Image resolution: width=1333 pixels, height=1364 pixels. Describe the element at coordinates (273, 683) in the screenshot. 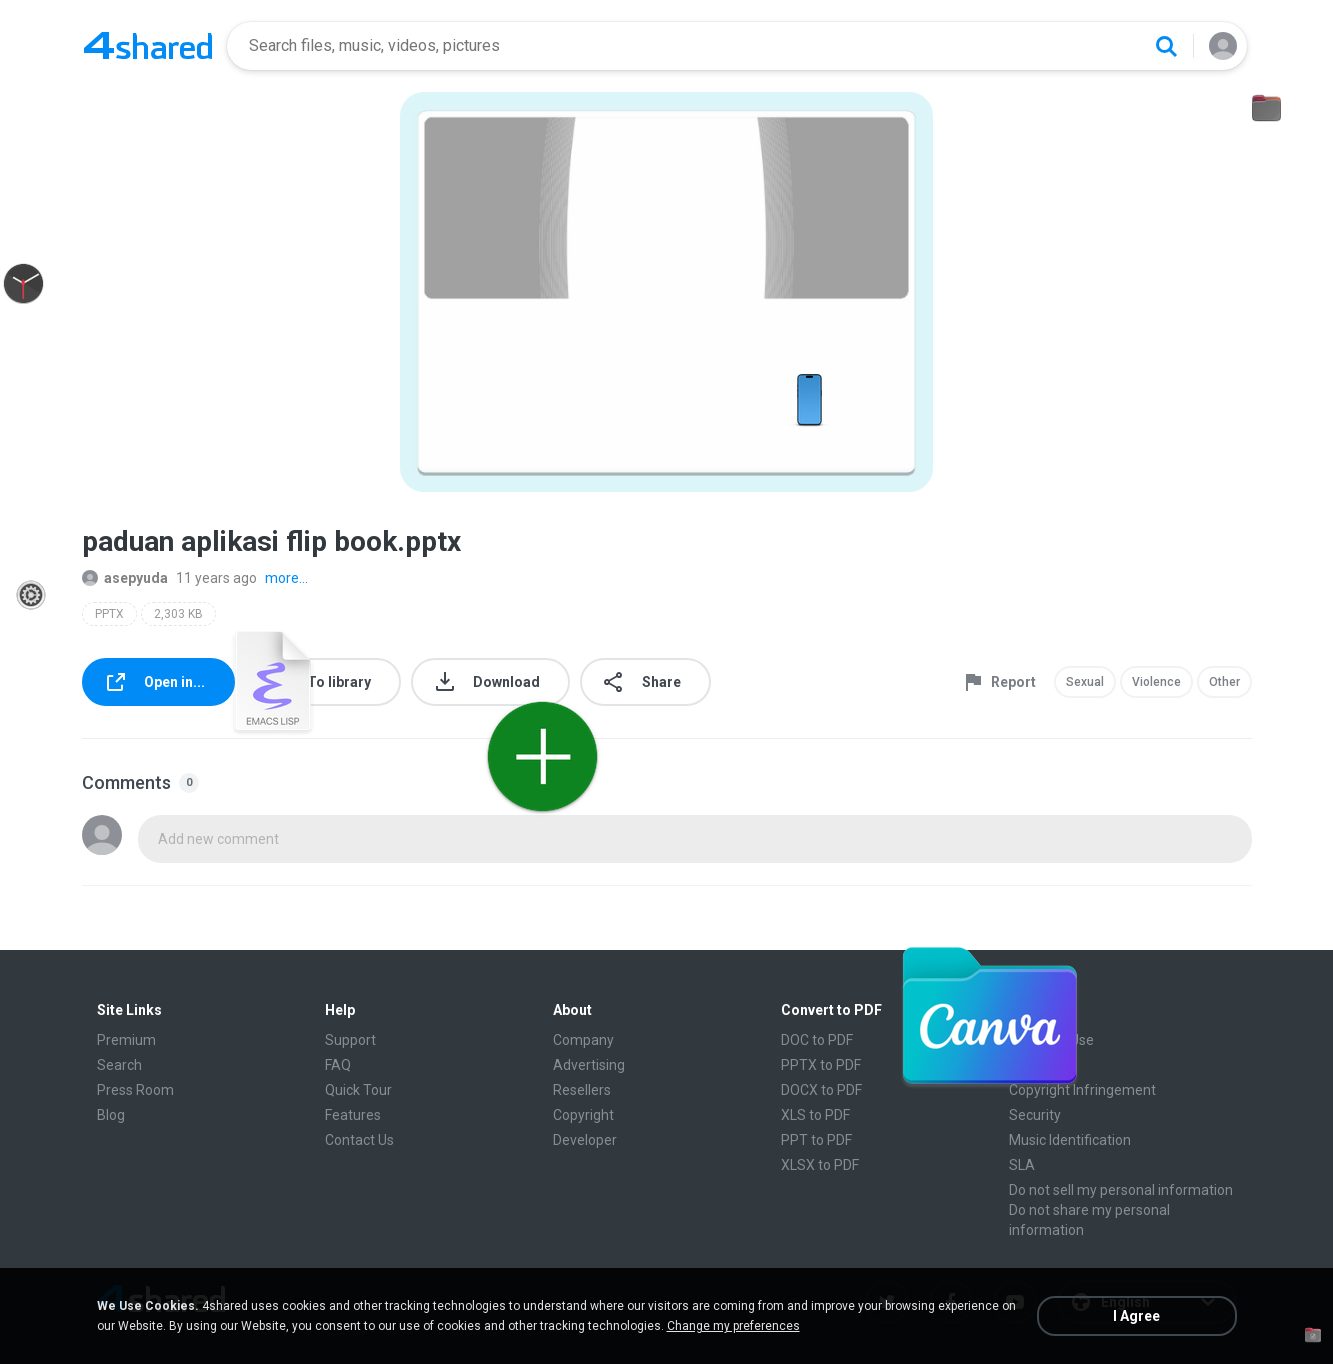

I see `an emacs lisp source code file` at that location.